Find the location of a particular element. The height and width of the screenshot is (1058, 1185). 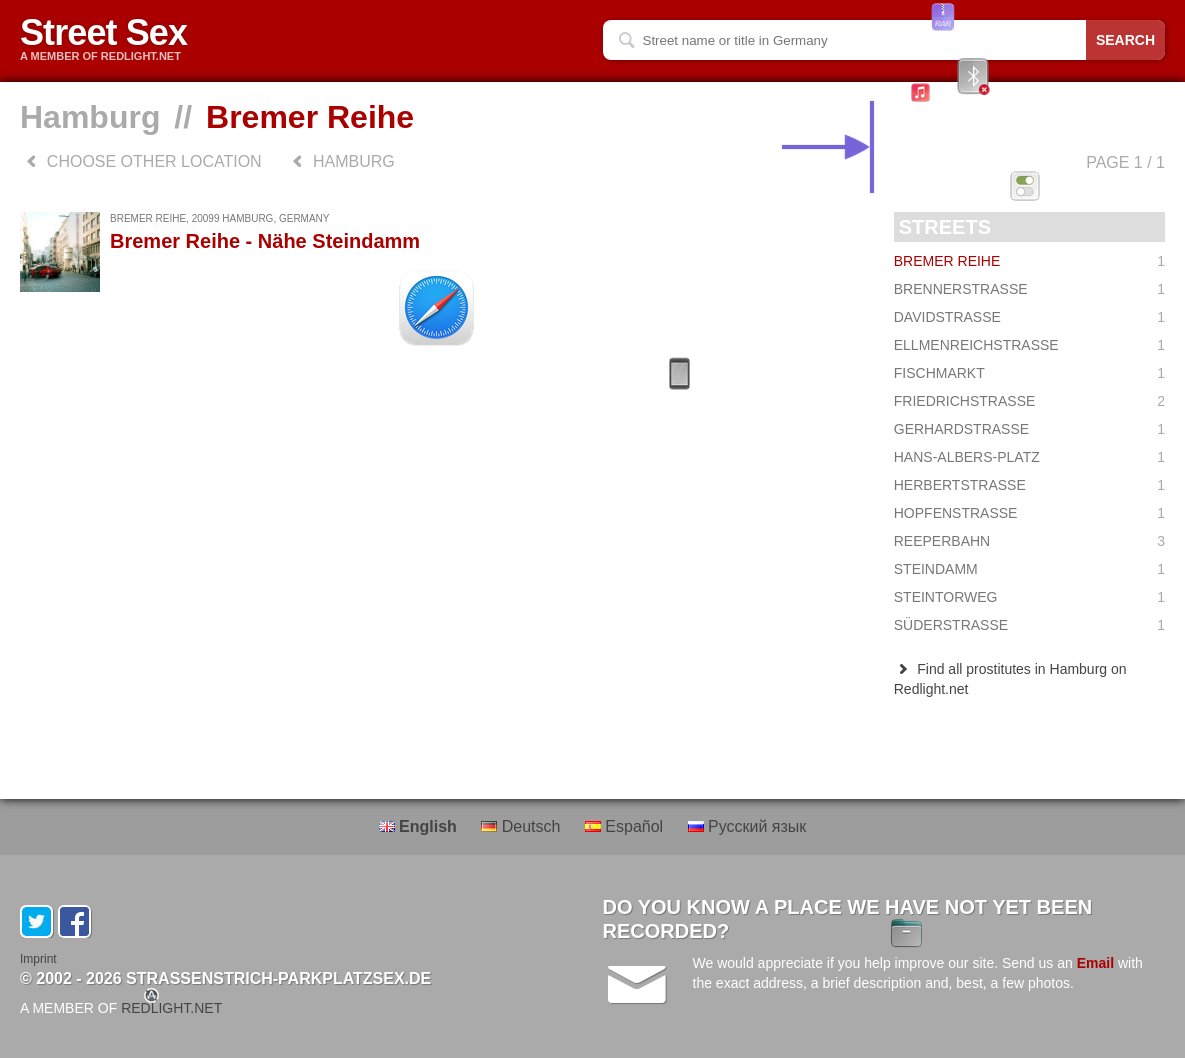

open the file manager application is located at coordinates (906, 932).